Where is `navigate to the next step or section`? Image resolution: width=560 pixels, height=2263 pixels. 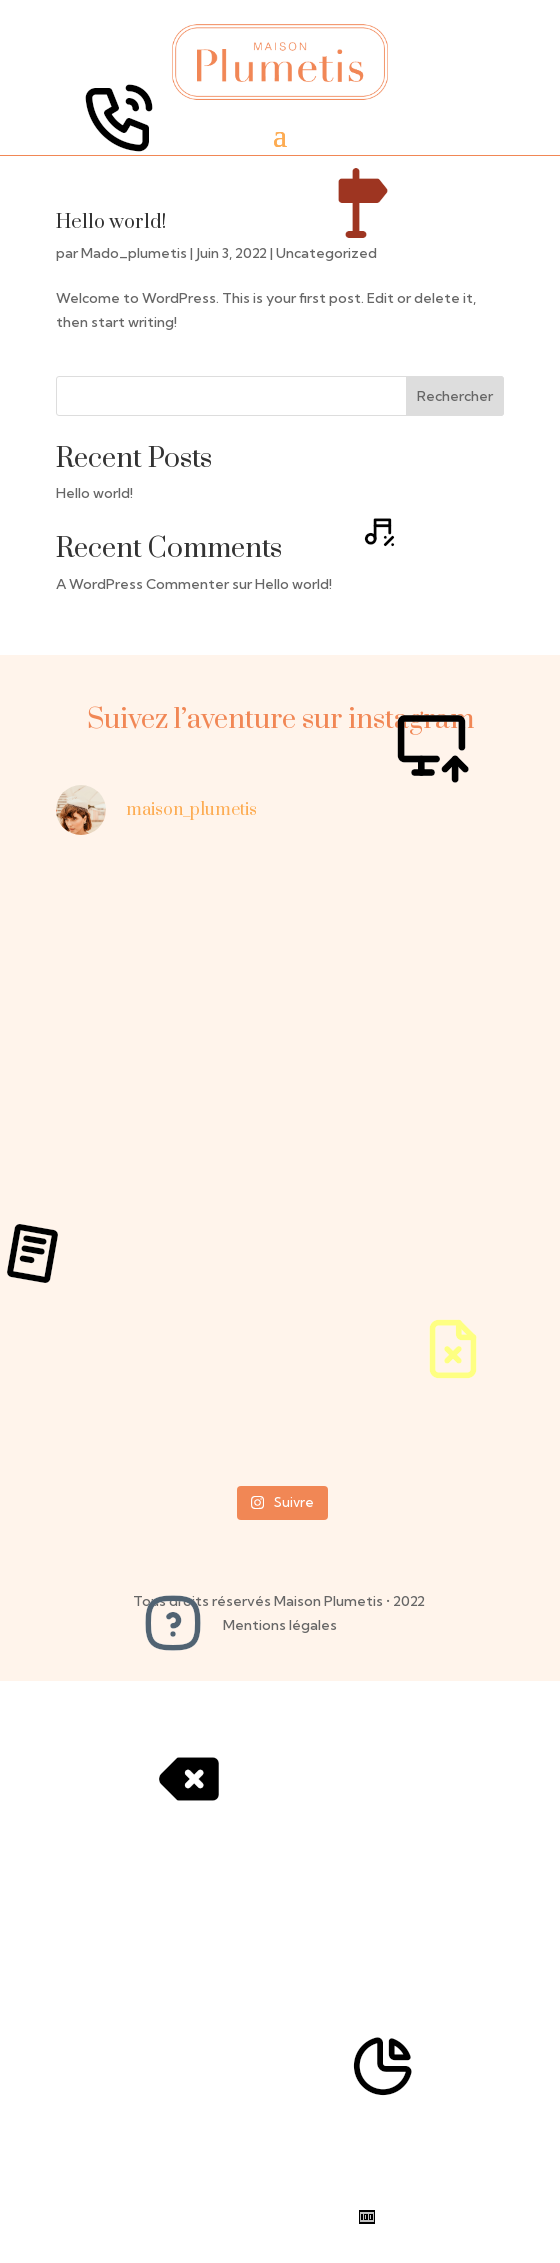 navigate to the next step or section is located at coordinates (363, 203).